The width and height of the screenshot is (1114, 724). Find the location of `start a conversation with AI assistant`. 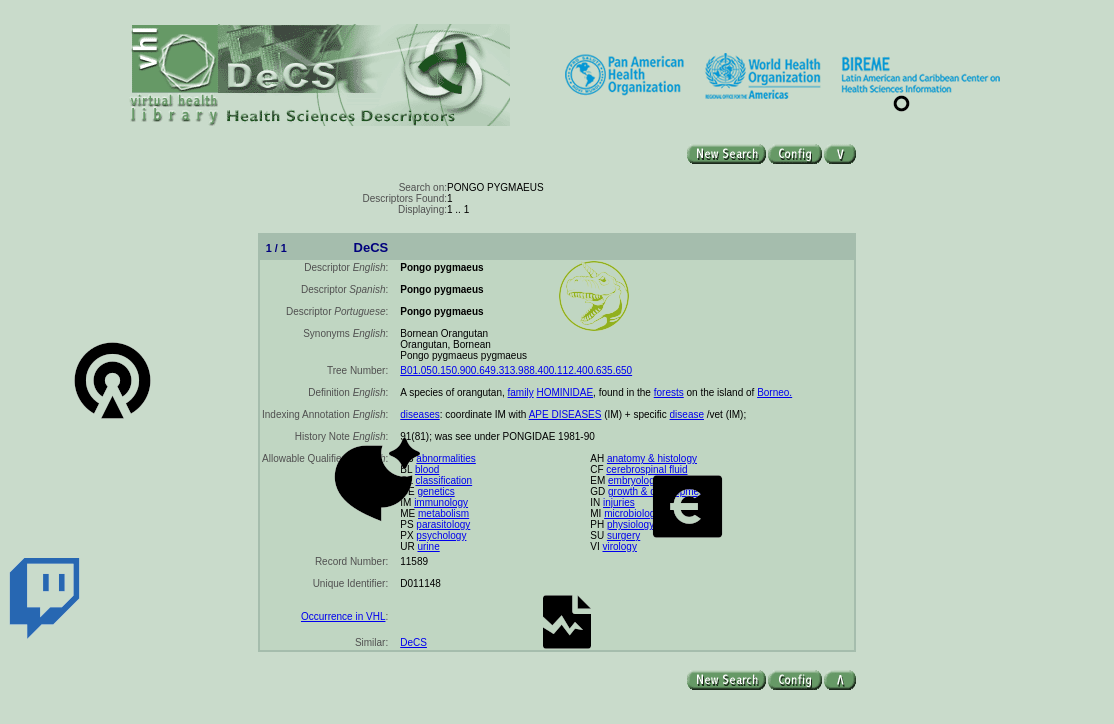

start a conversation with AI assistant is located at coordinates (373, 480).